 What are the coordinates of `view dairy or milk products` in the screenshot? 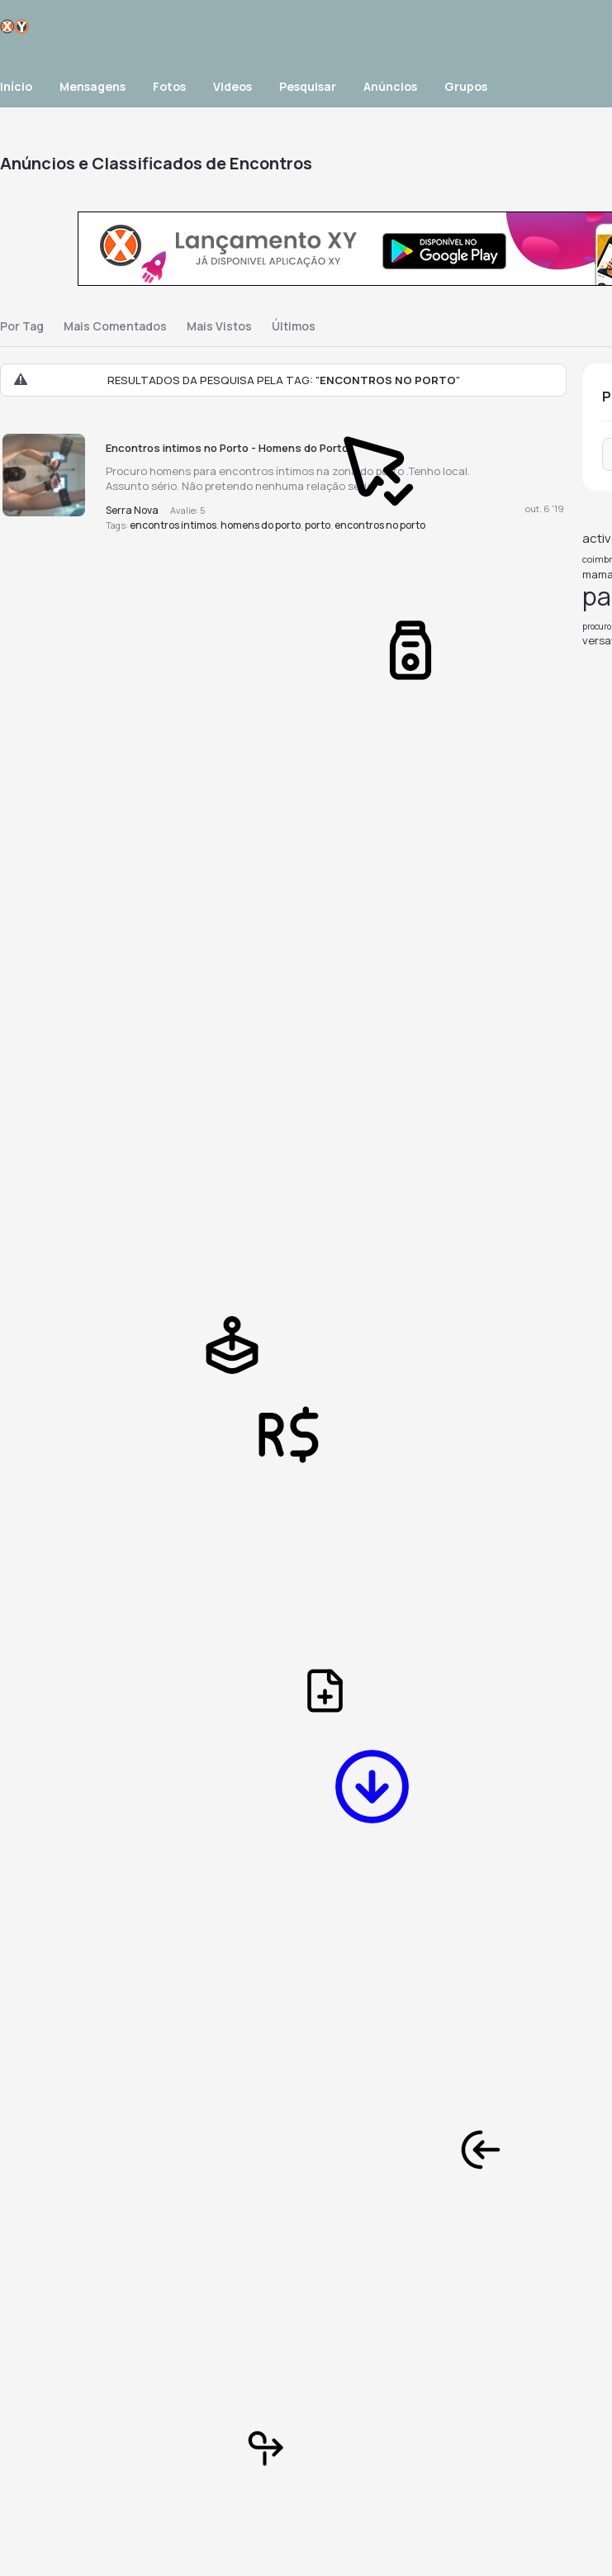 It's located at (410, 650).